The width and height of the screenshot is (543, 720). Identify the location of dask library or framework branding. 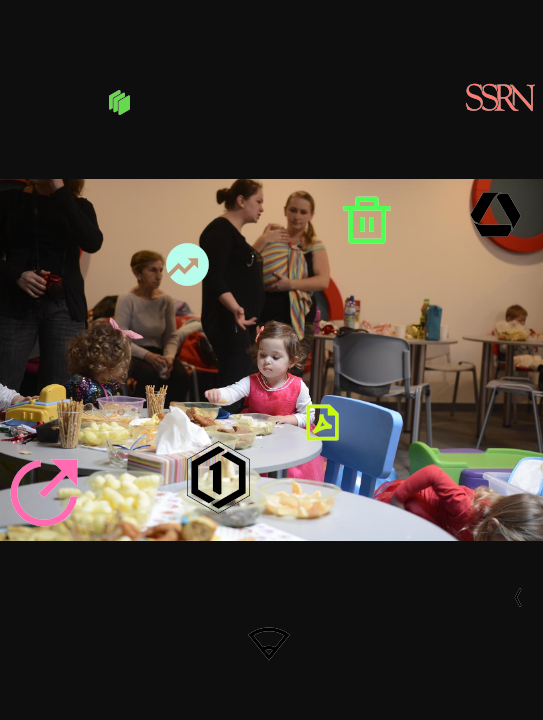
(119, 102).